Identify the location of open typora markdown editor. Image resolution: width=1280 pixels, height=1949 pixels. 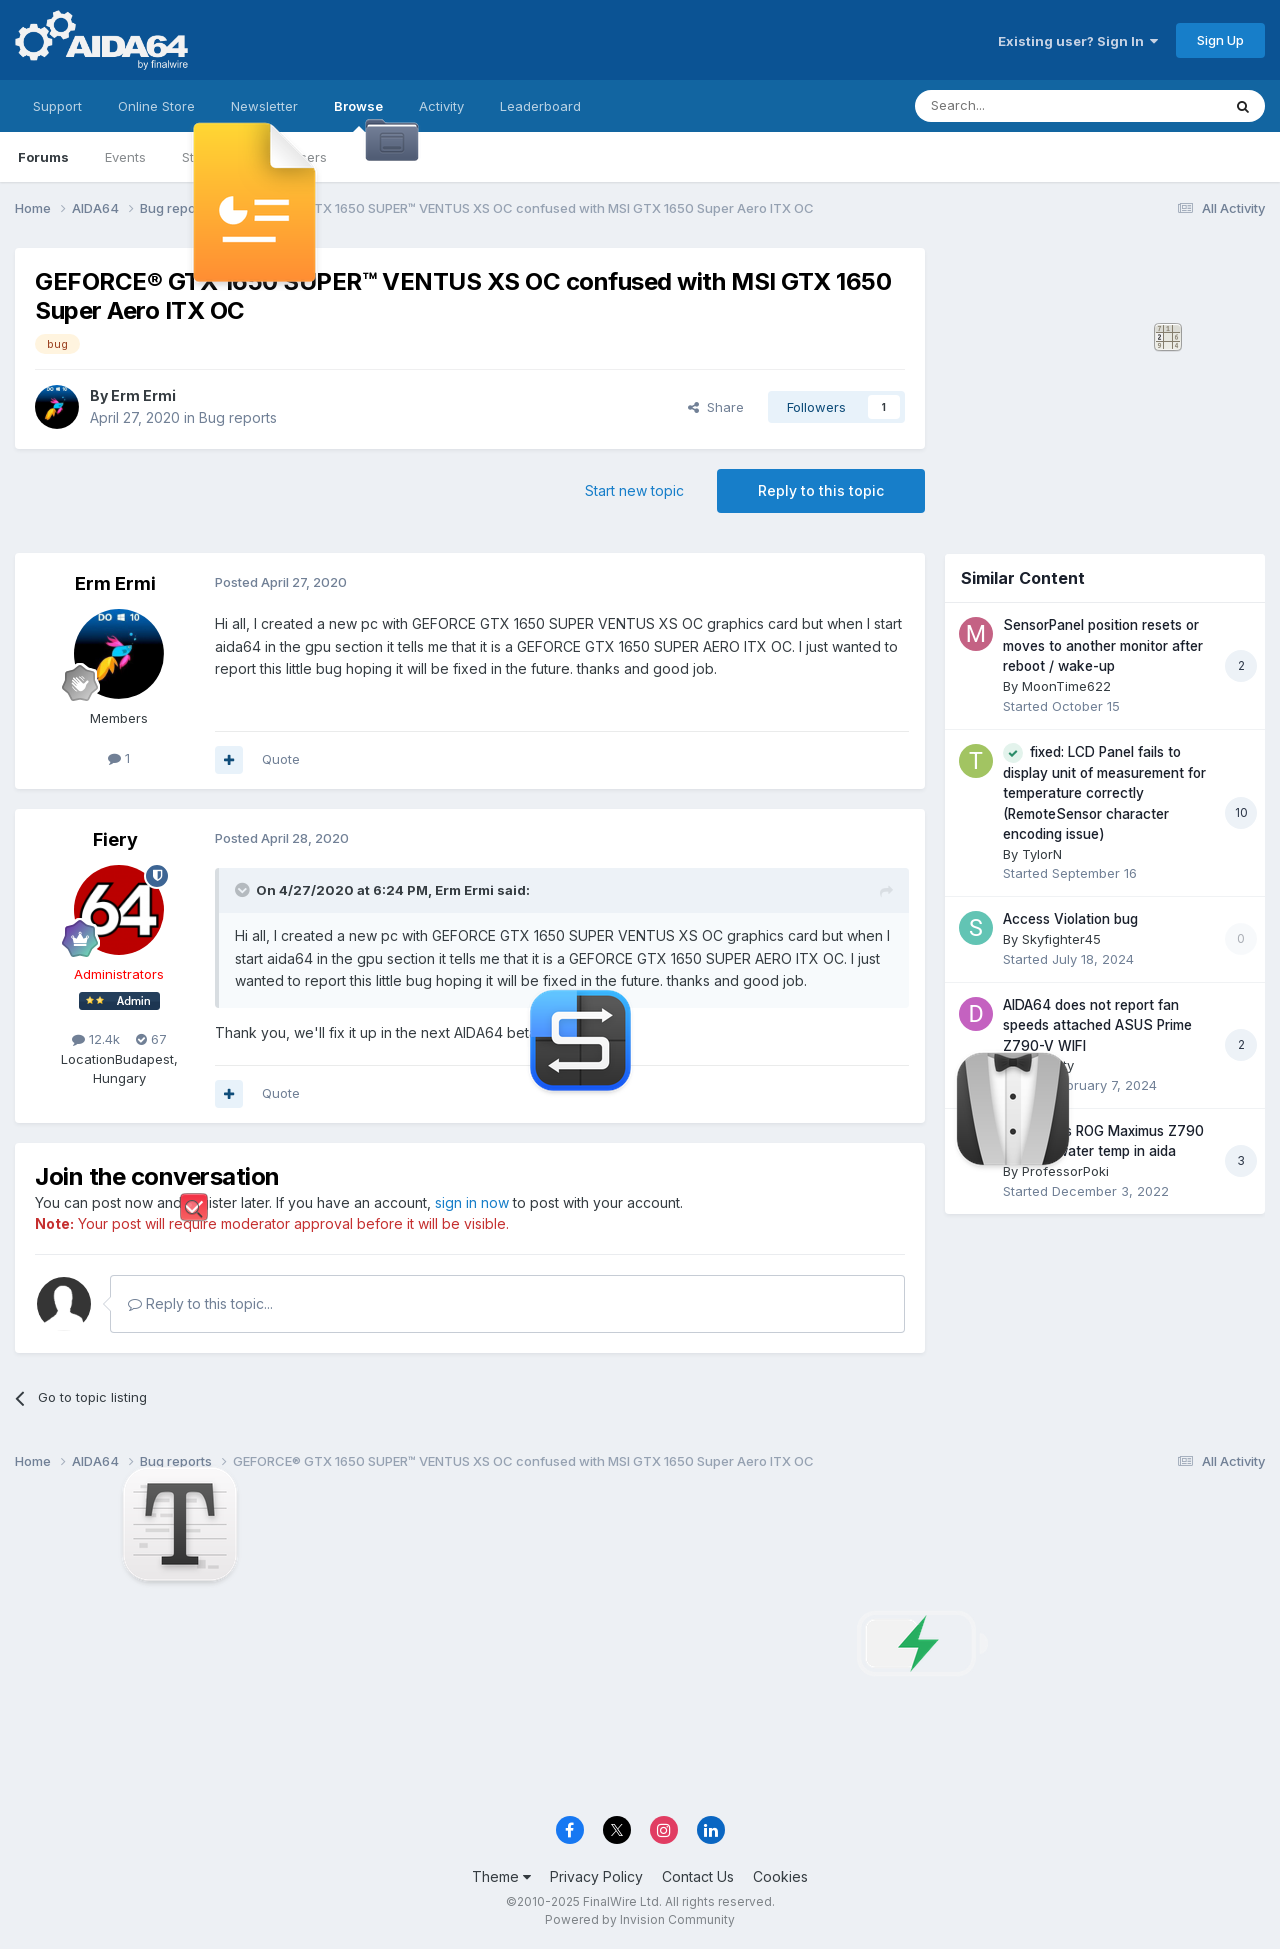
(180, 1524).